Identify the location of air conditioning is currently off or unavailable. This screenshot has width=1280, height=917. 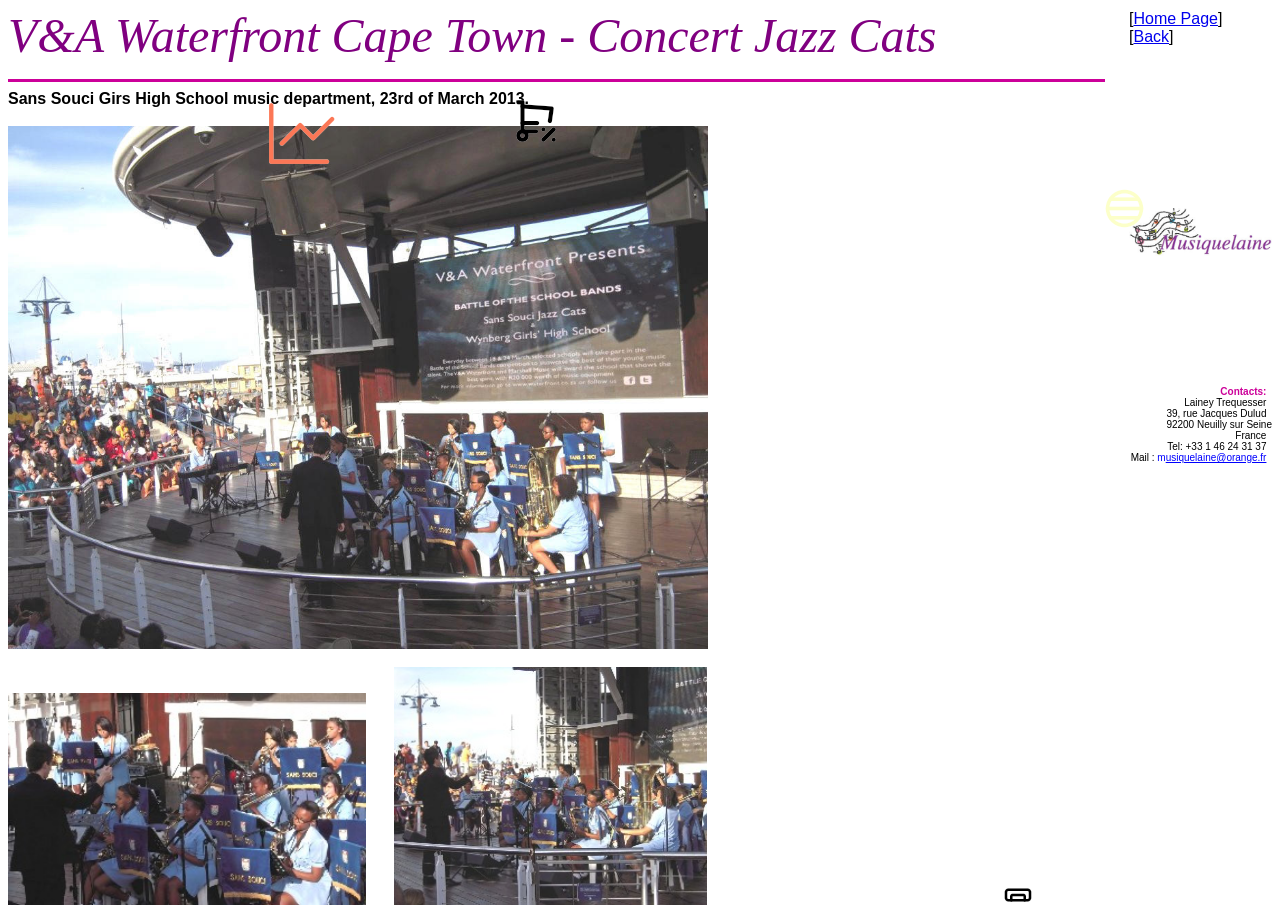
(1018, 895).